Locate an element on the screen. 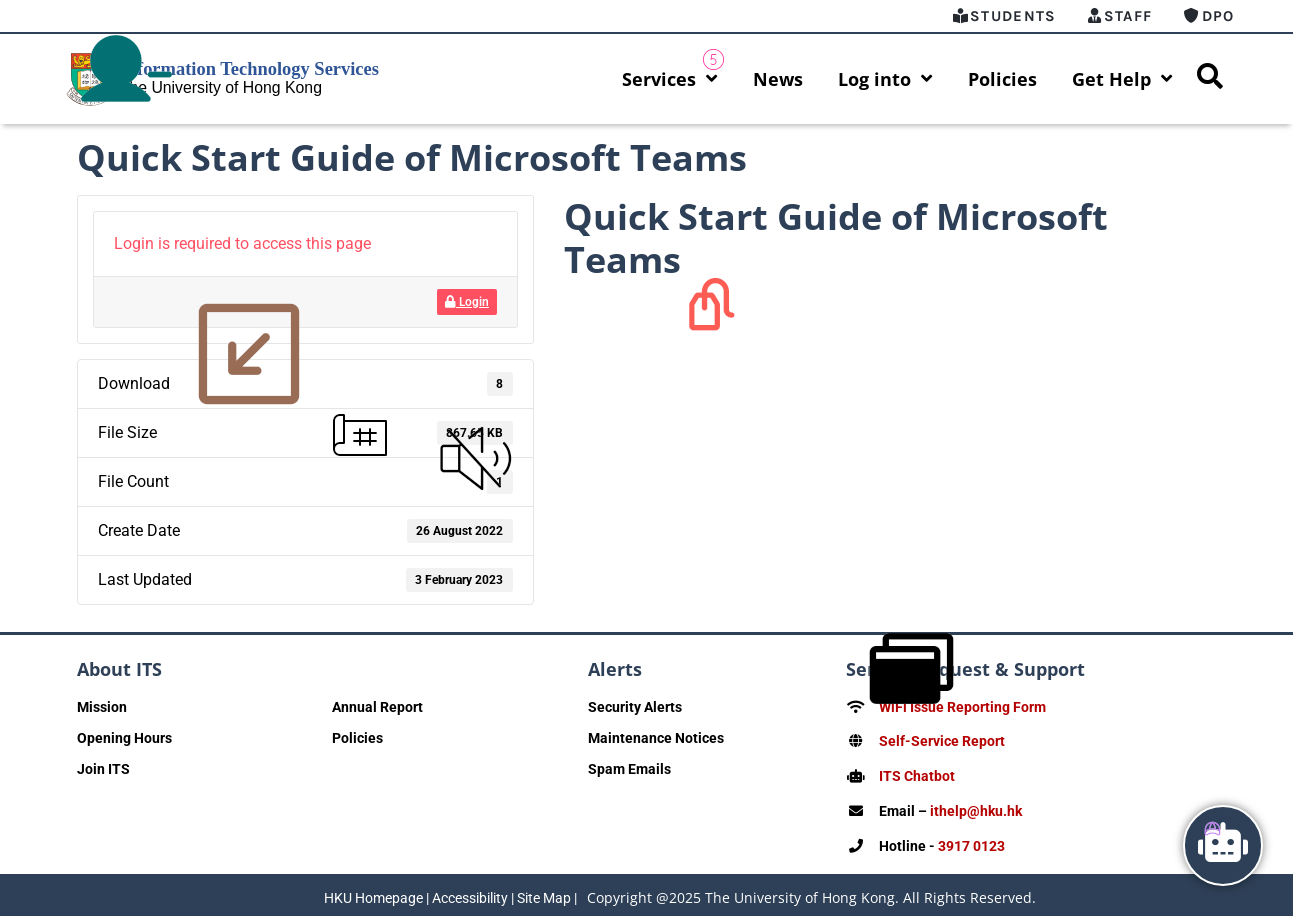 This screenshot has width=1293, height=916. move content to bottom-left corner is located at coordinates (249, 354).